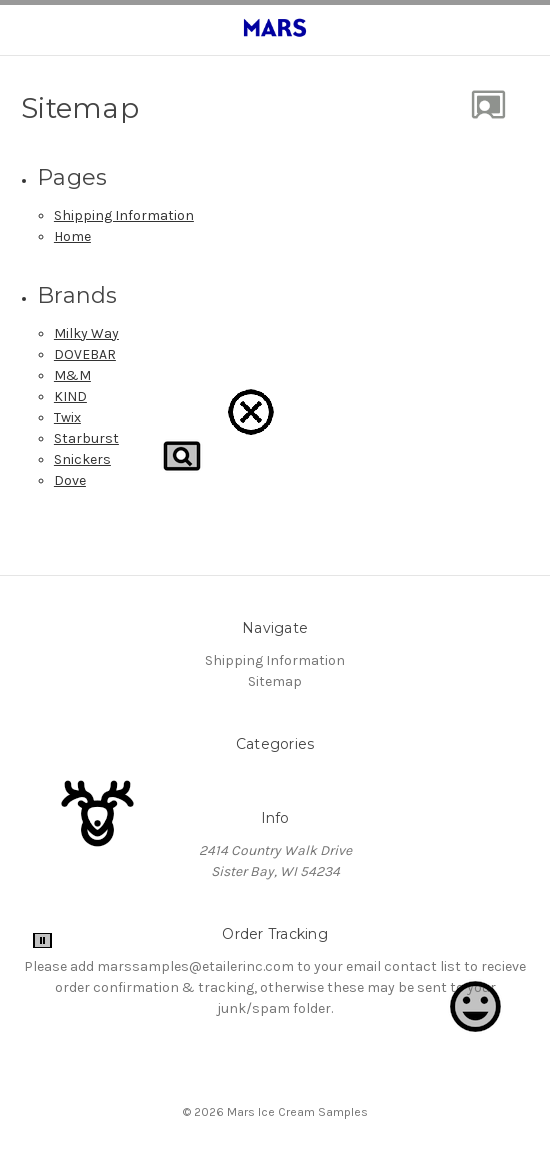 This screenshot has width=550, height=1163. Describe the element at coordinates (475, 1006) in the screenshot. I see `tag people in a photo` at that location.